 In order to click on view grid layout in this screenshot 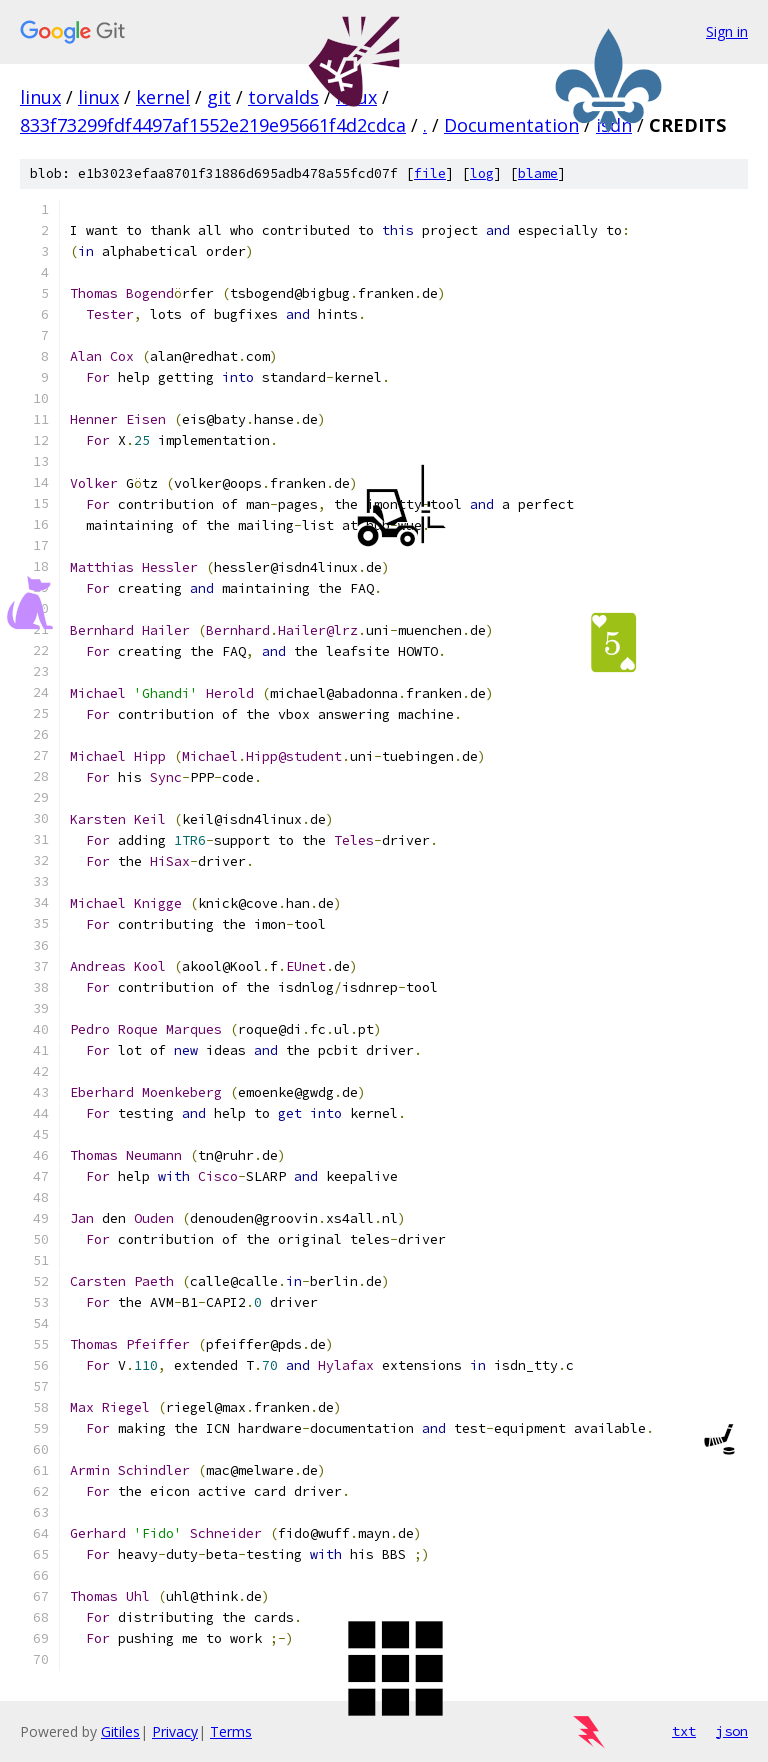, I will do `click(395, 1668)`.